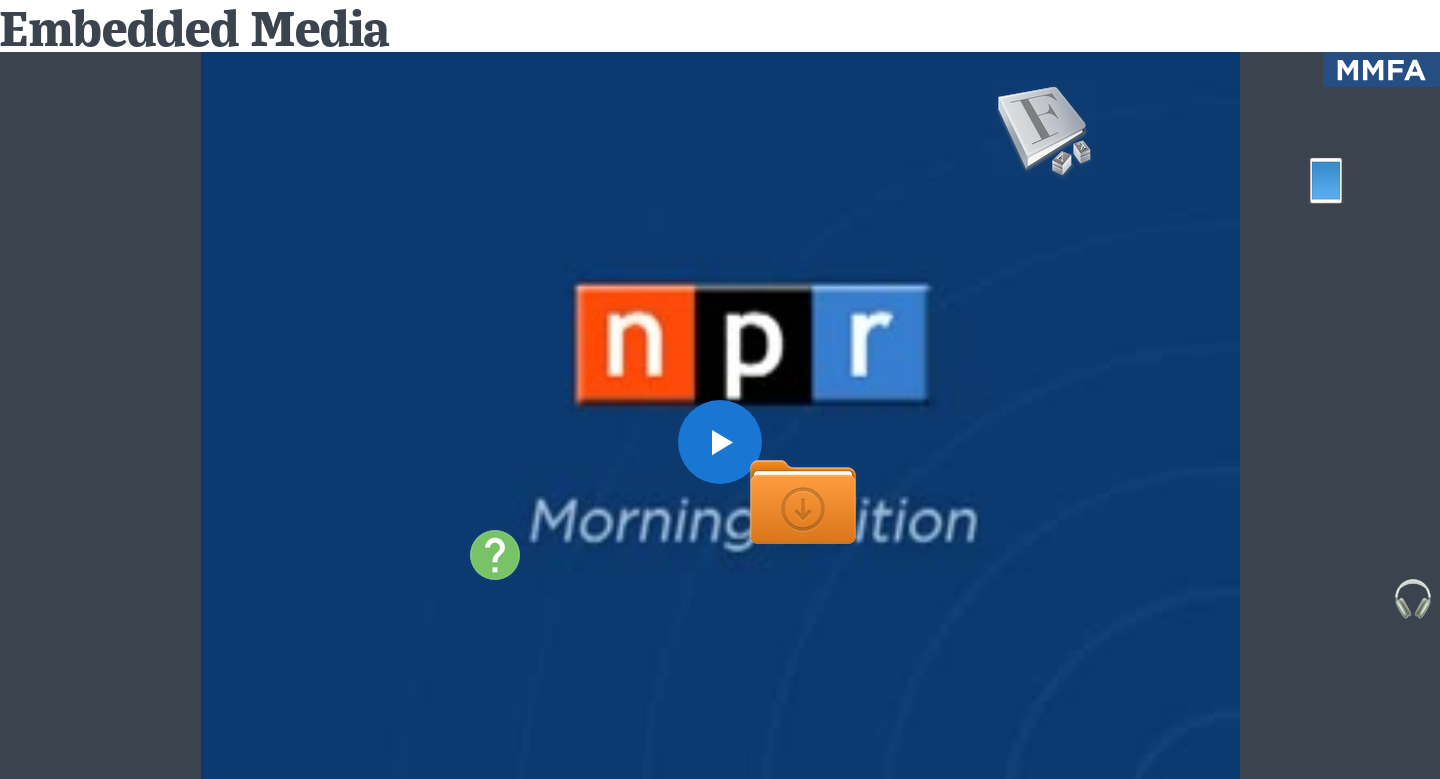 This screenshot has width=1440, height=779. I want to click on iPad with cellular connectivity, so click(1326, 181).